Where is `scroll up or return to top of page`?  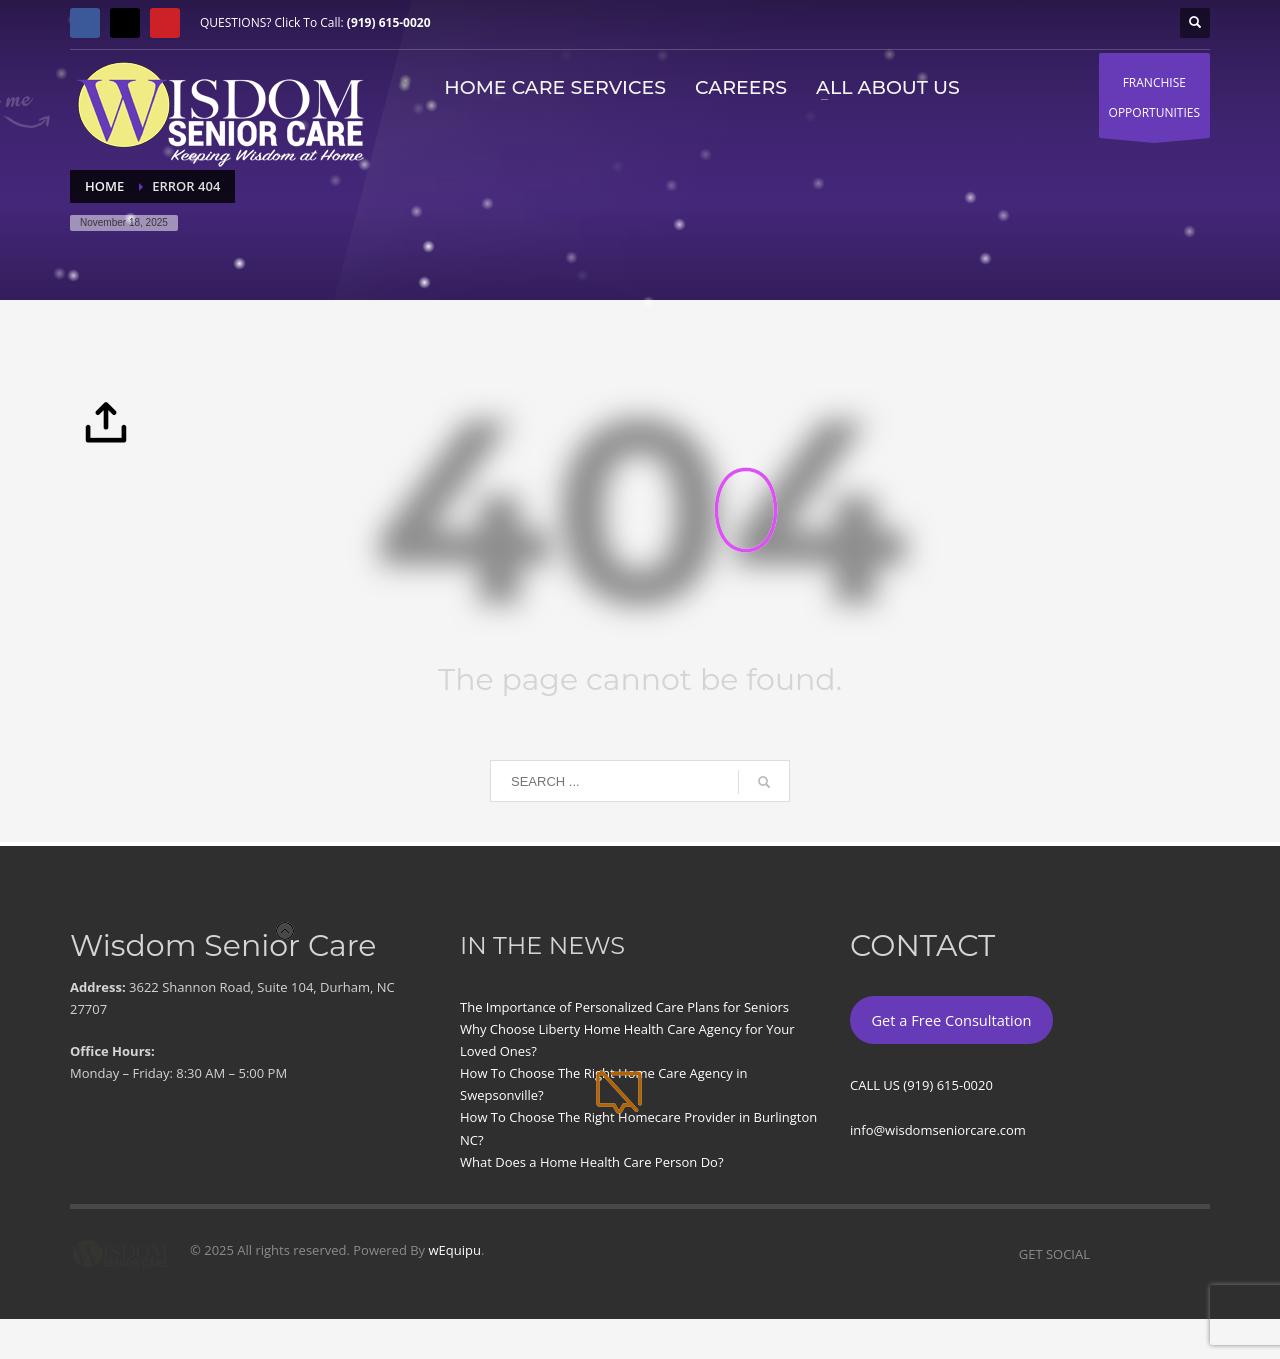
scroll up or return to top of page is located at coordinates (285, 931).